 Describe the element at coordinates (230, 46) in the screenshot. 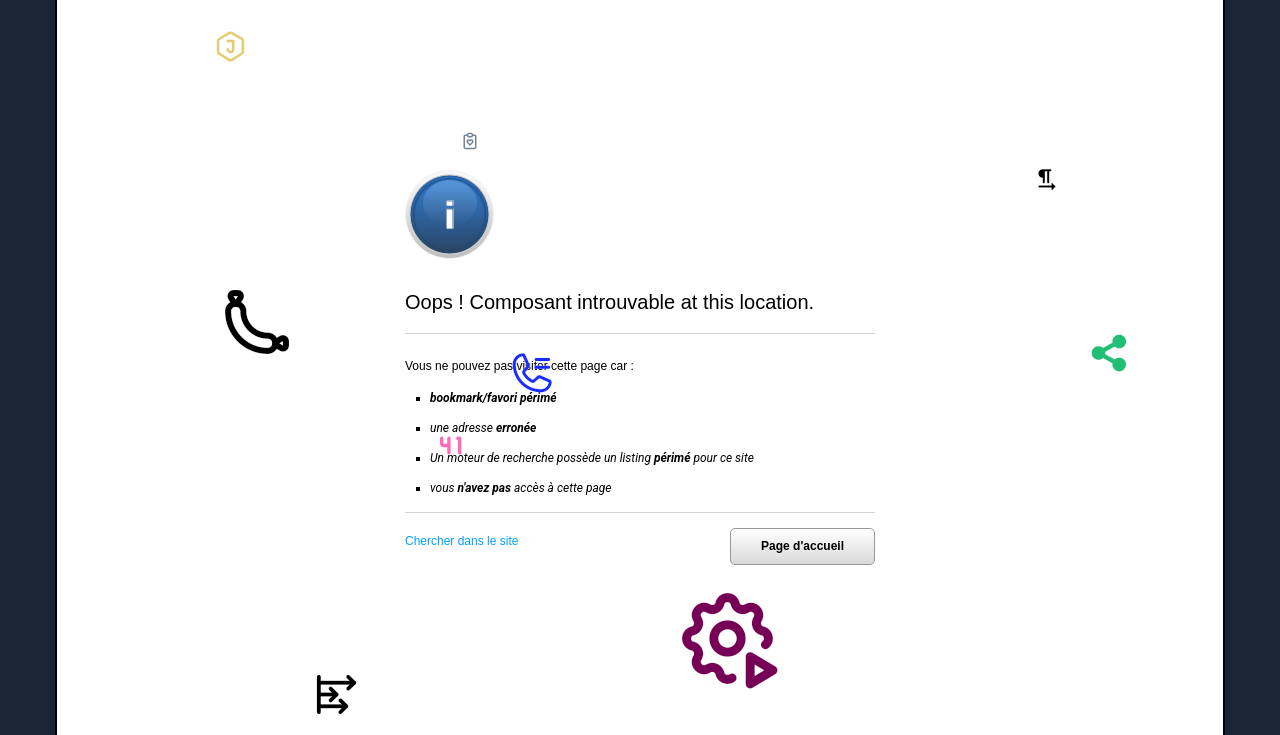

I see `app or service icon with "J" branding` at that location.